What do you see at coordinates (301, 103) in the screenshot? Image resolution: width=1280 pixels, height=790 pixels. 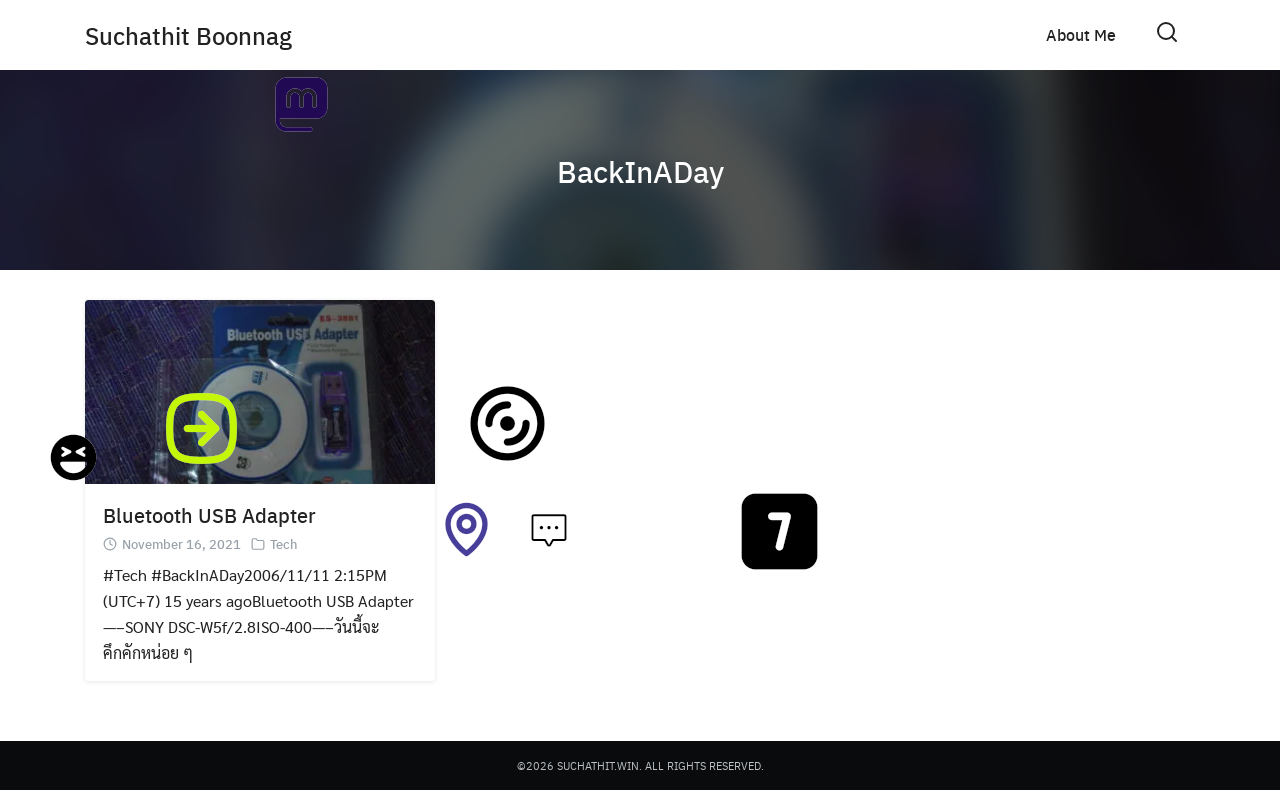 I see `open mastodon app` at bounding box center [301, 103].